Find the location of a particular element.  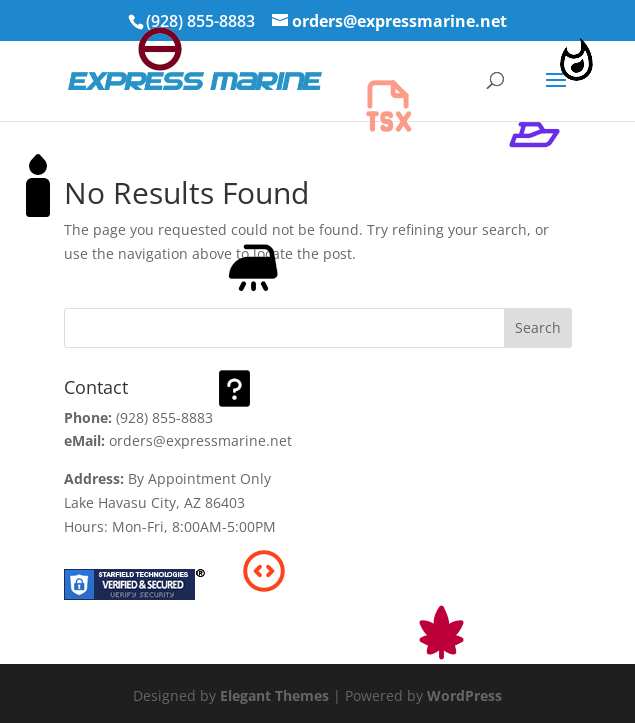

access code editor or developer tools is located at coordinates (264, 571).